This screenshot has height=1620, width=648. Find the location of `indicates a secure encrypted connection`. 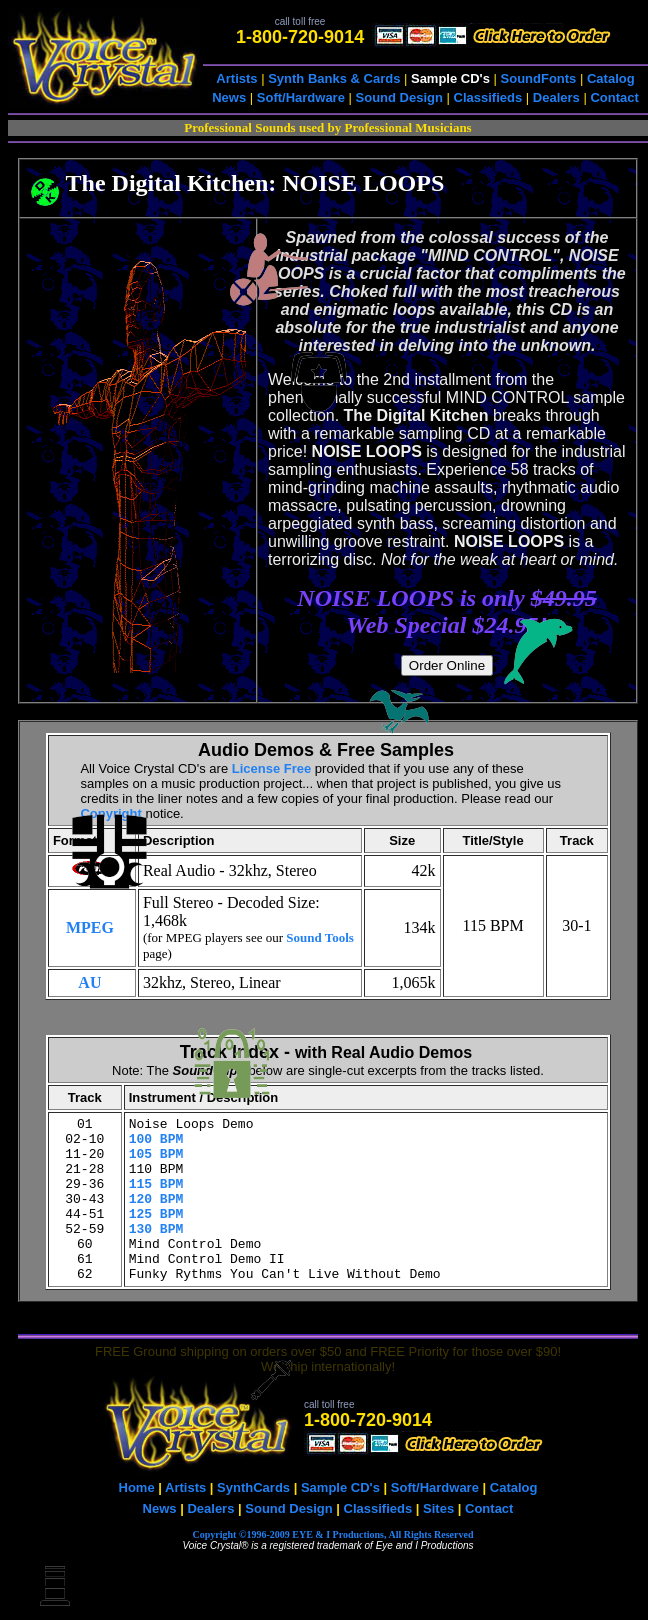

indicates a secure encrypted connection is located at coordinates (232, 1064).